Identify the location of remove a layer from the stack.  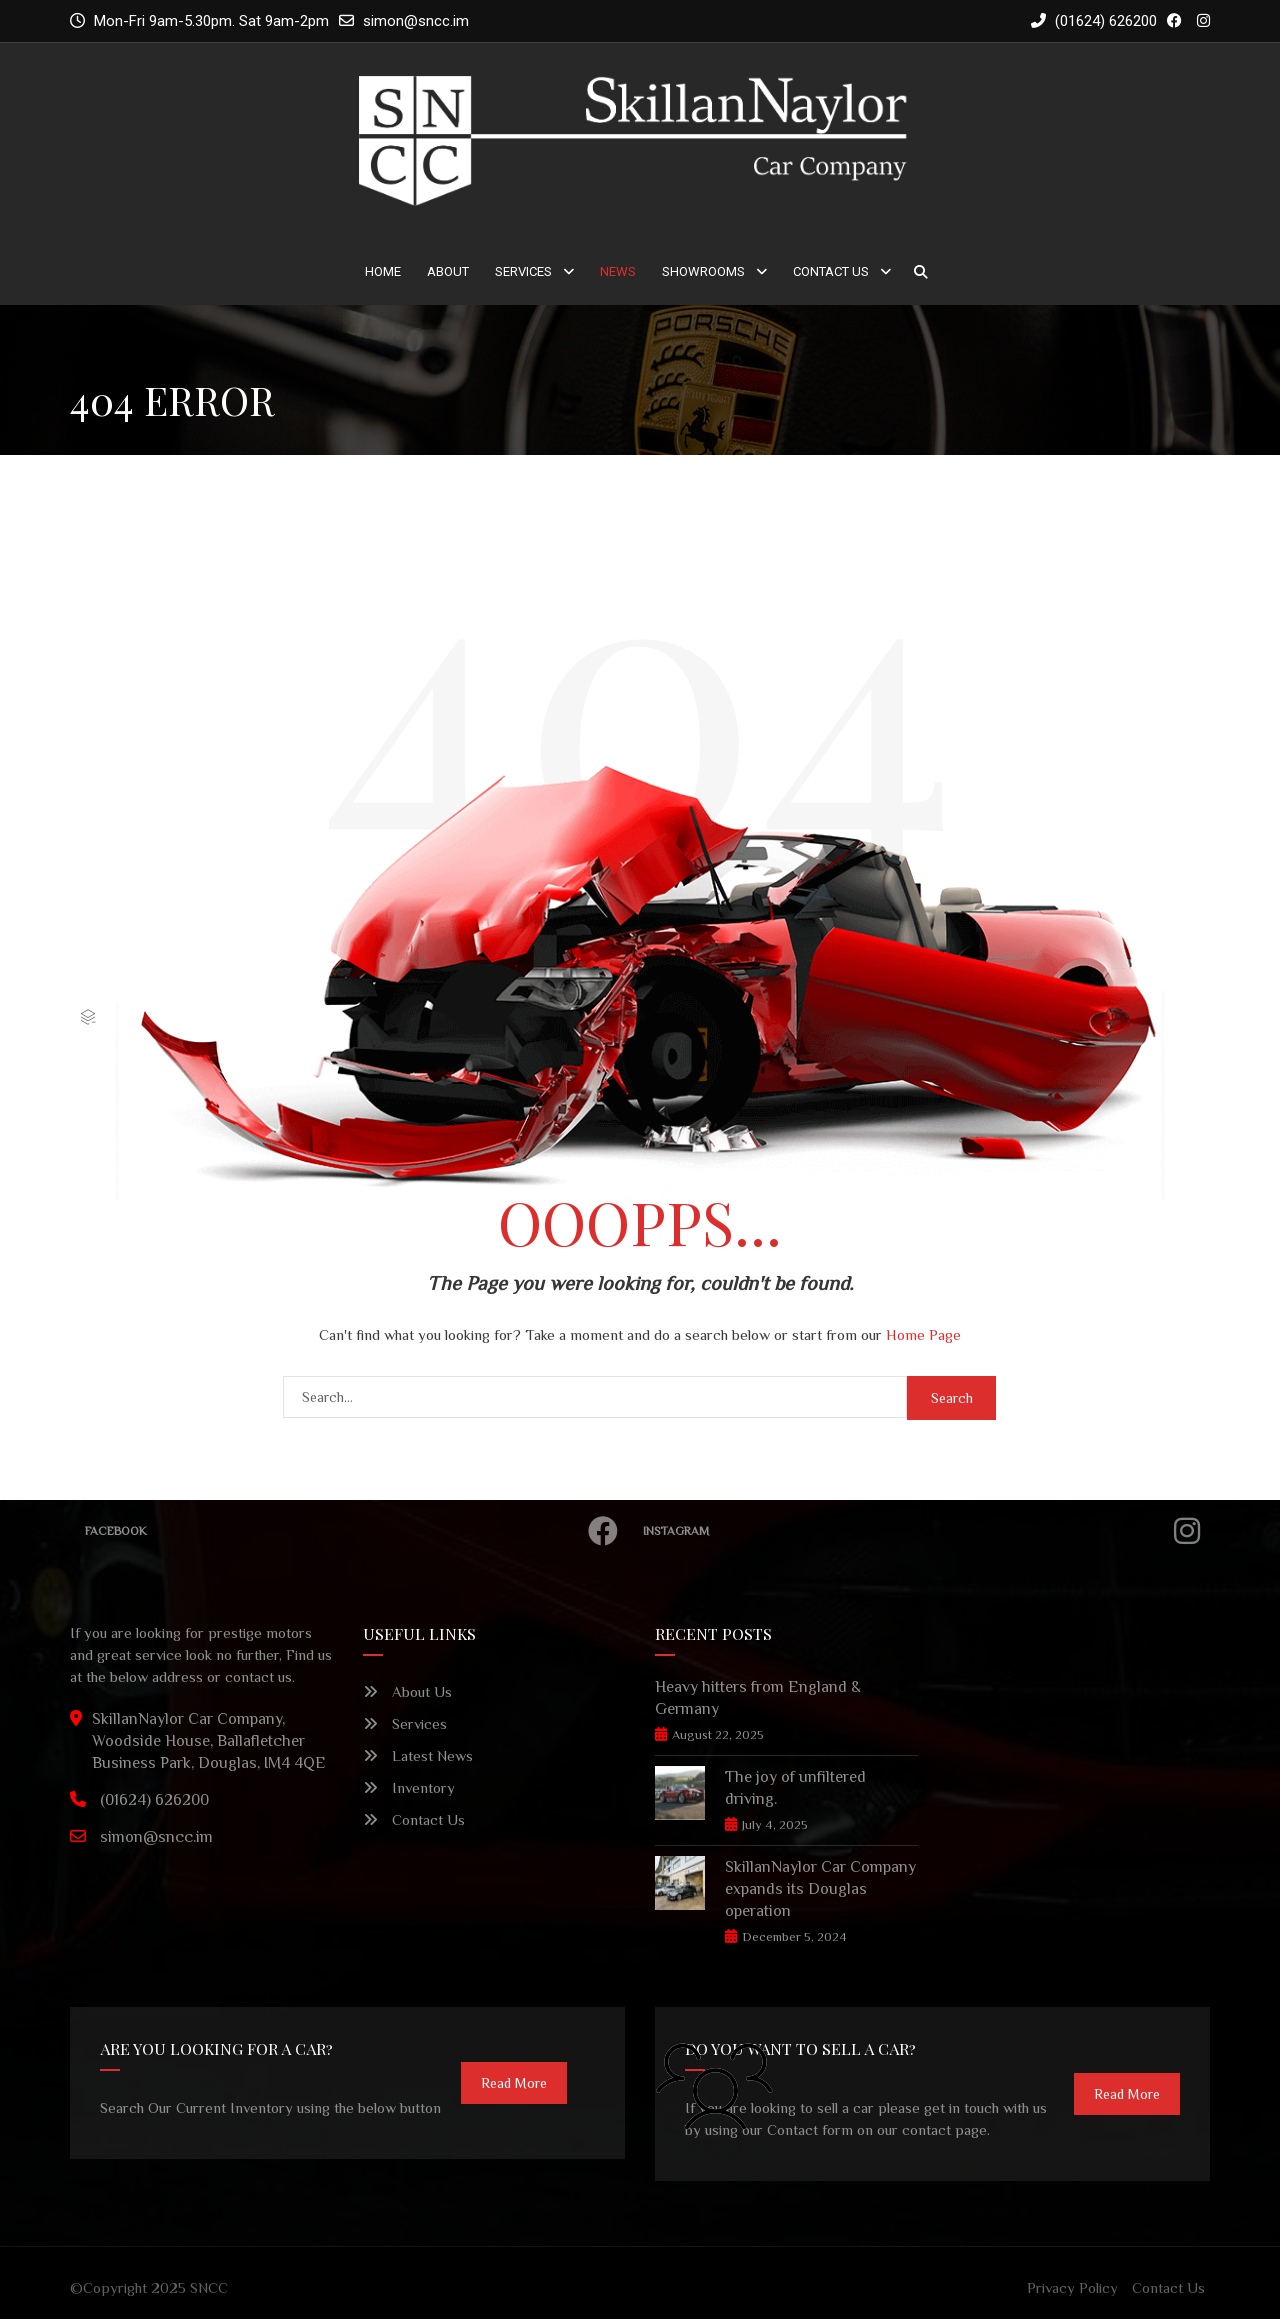
(88, 1017).